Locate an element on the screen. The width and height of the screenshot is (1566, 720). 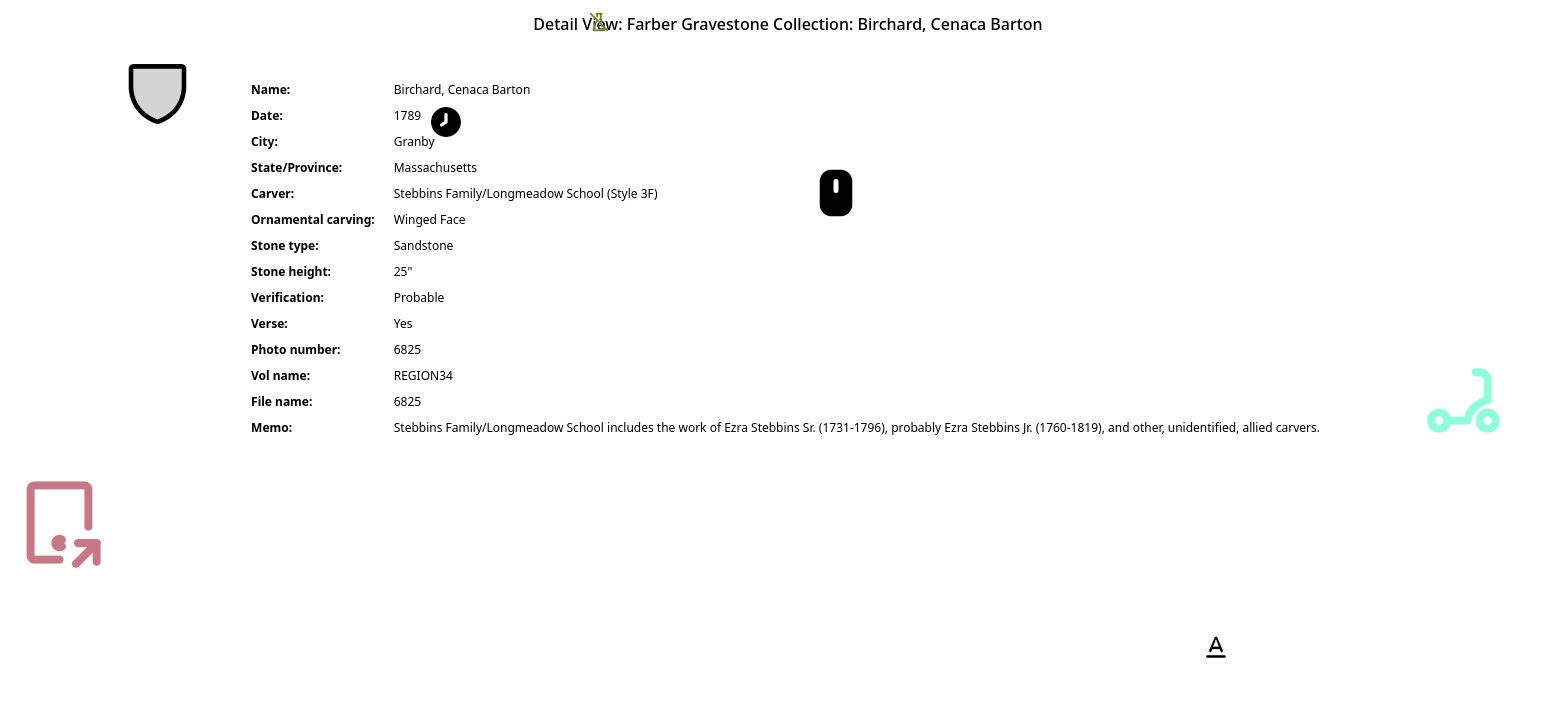
access security or privacy settings is located at coordinates (157, 90).